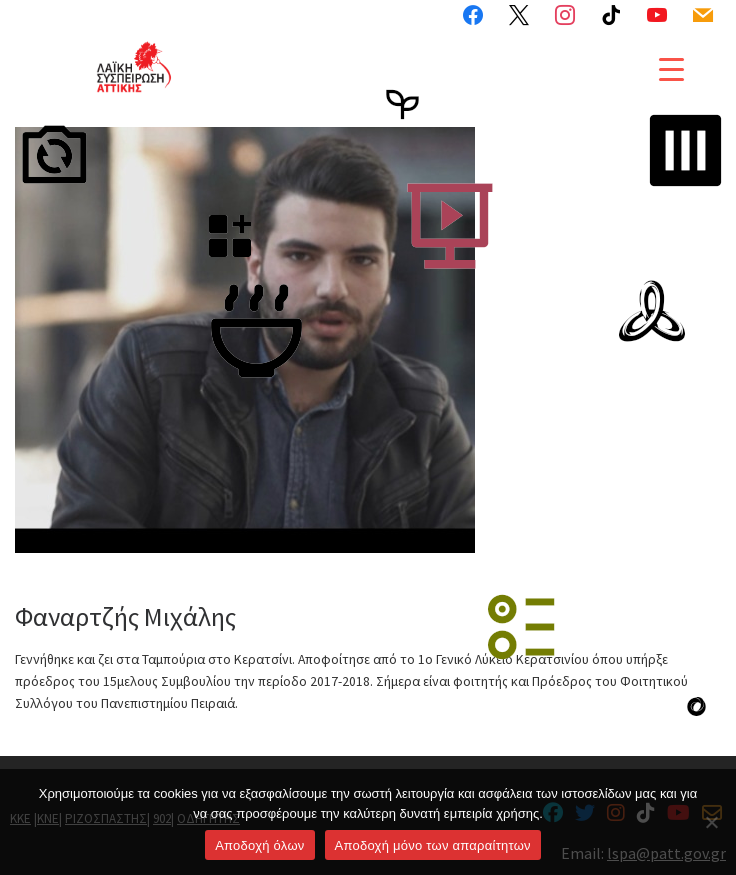 The image size is (736, 875). I want to click on activeloop brand logo, so click(696, 706).